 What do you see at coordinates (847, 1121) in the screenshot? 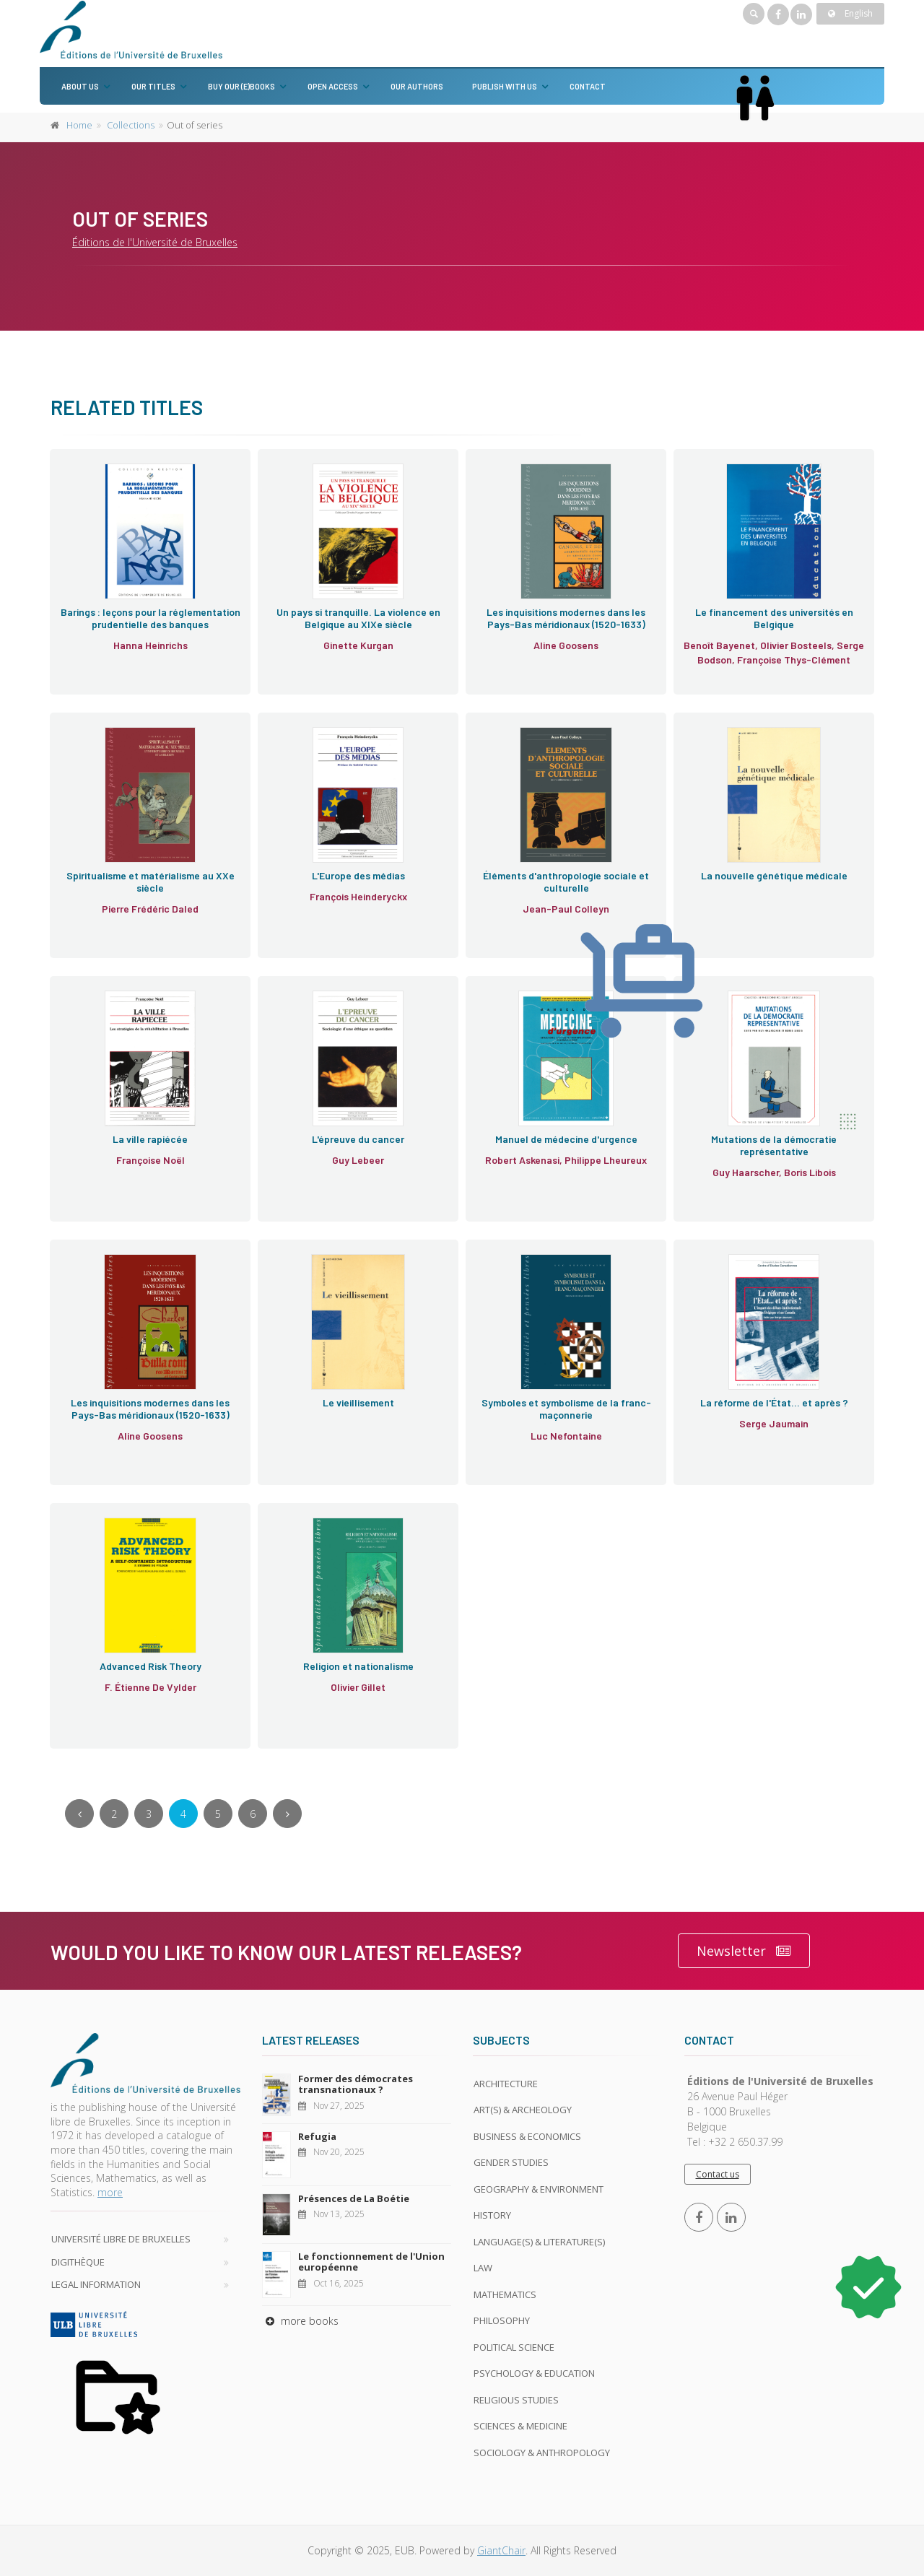
I see `remove all borders from selected element` at bounding box center [847, 1121].